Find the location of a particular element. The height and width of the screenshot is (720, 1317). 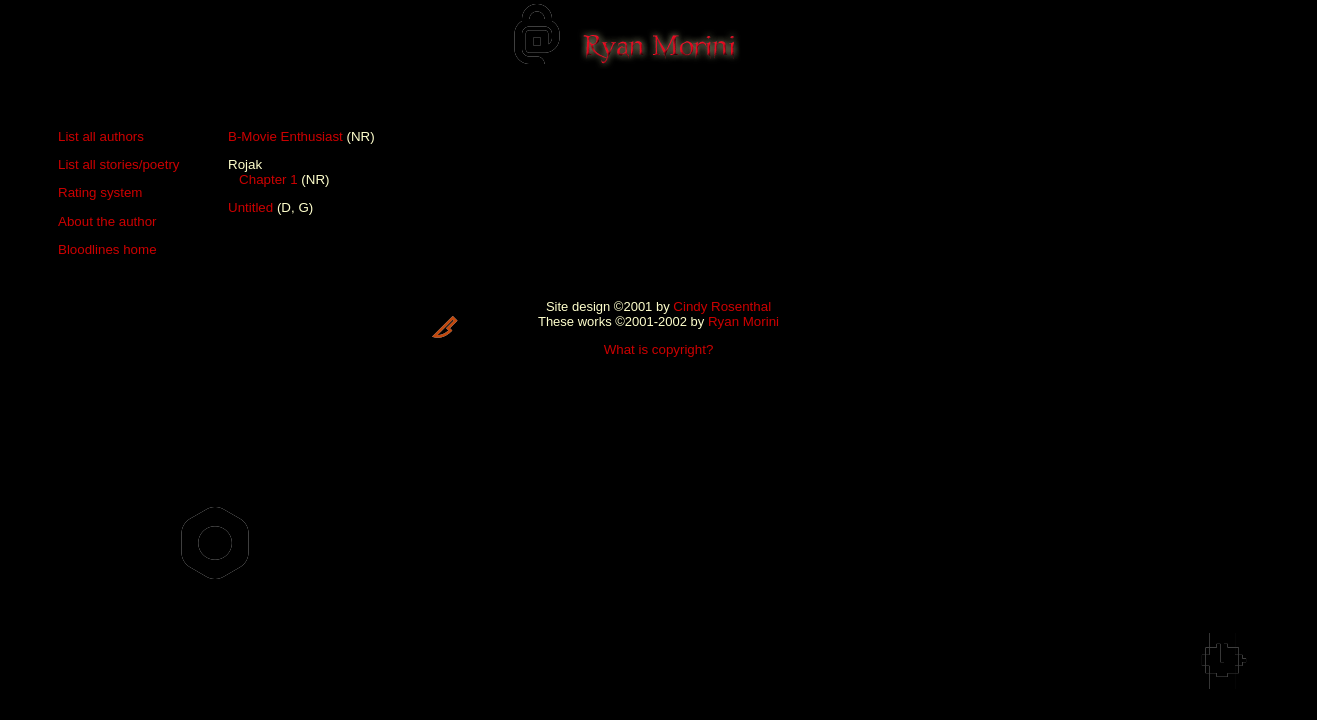

open medusa commerce dashboard is located at coordinates (215, 543).